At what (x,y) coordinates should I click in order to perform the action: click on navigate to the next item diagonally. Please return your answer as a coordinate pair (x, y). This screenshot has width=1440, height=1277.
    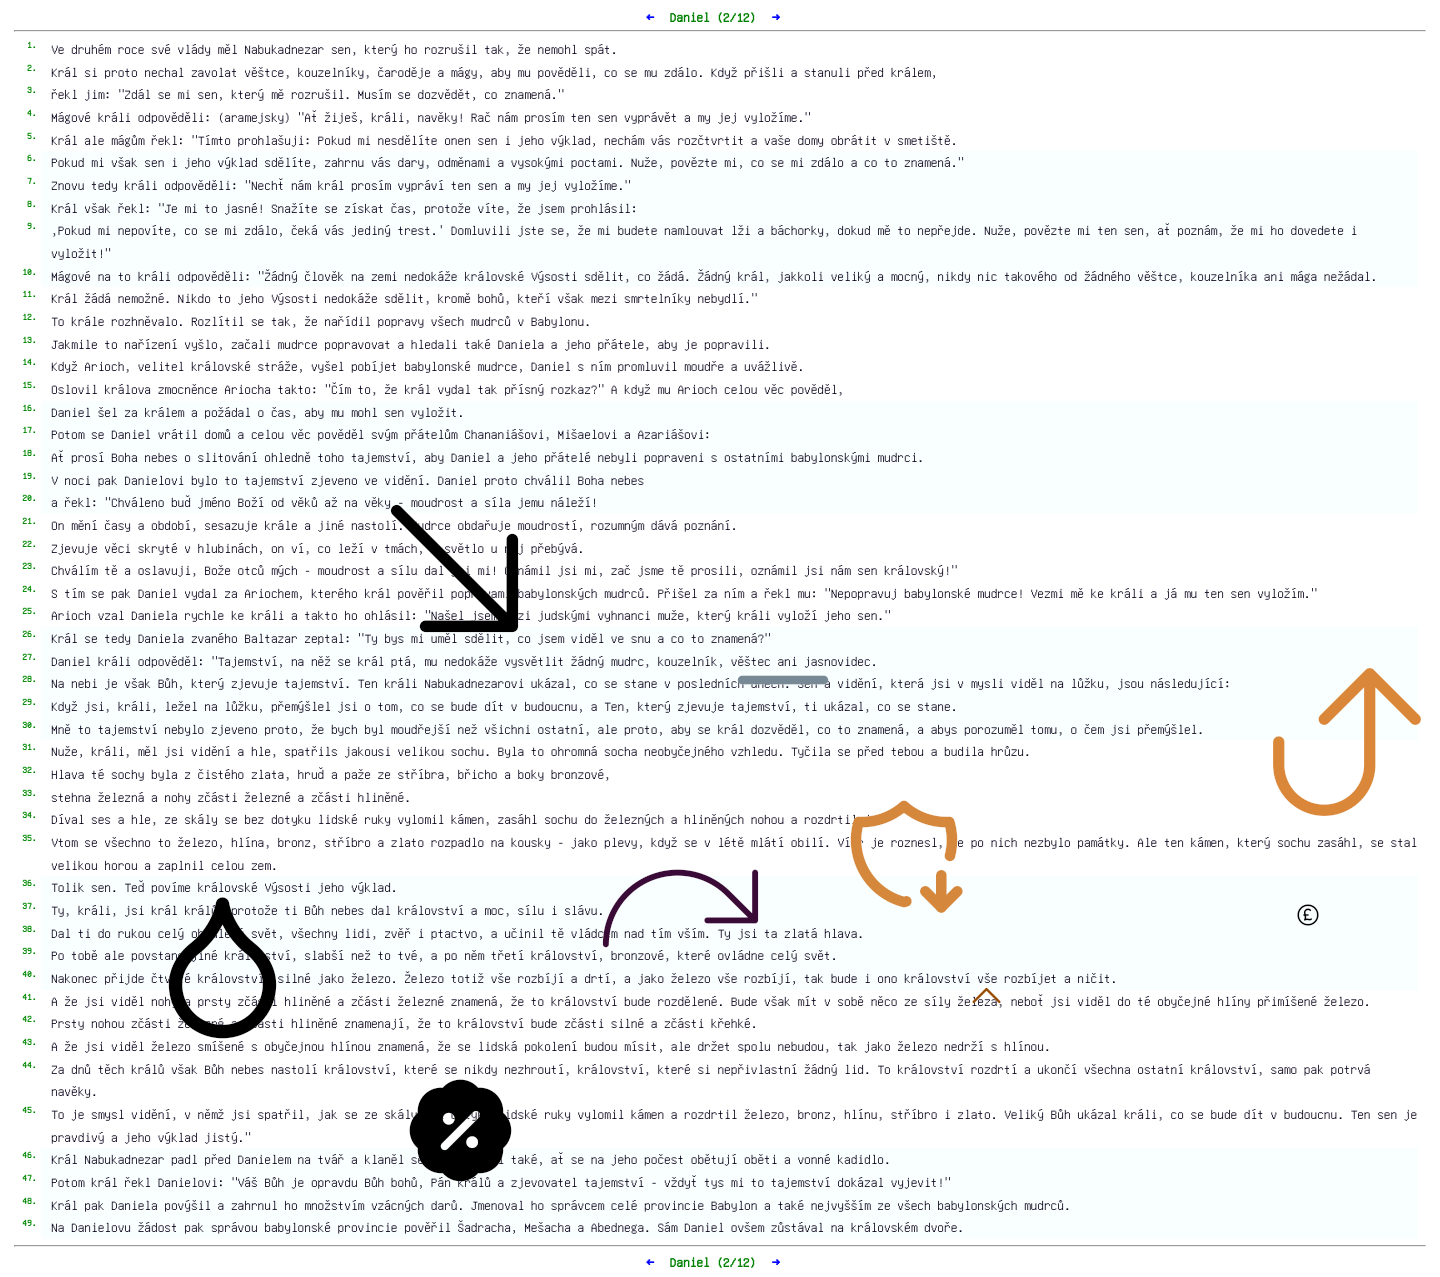
    Looking at the image, I should click on (454, 568).